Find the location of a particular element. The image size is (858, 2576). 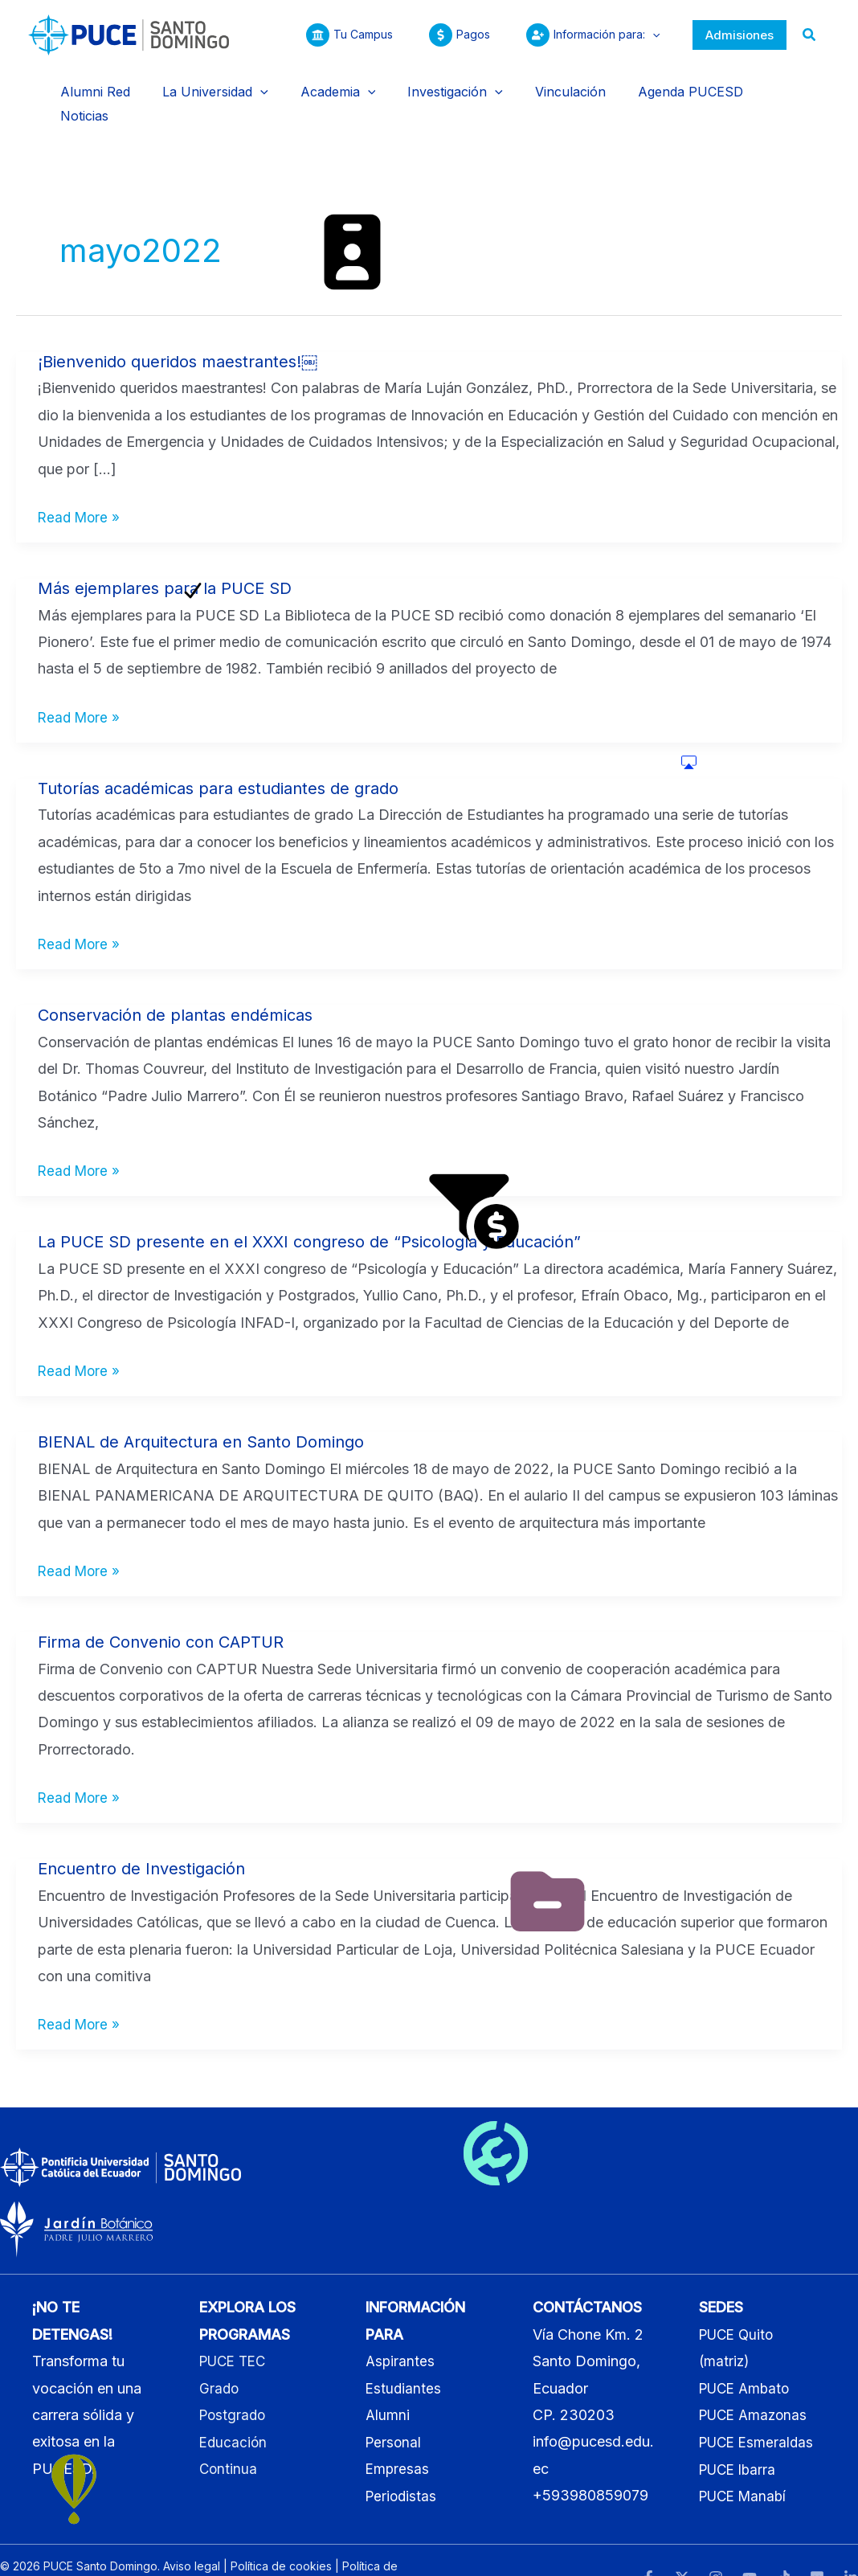

filter results by price or cost is located at coordinates (474, 1204).